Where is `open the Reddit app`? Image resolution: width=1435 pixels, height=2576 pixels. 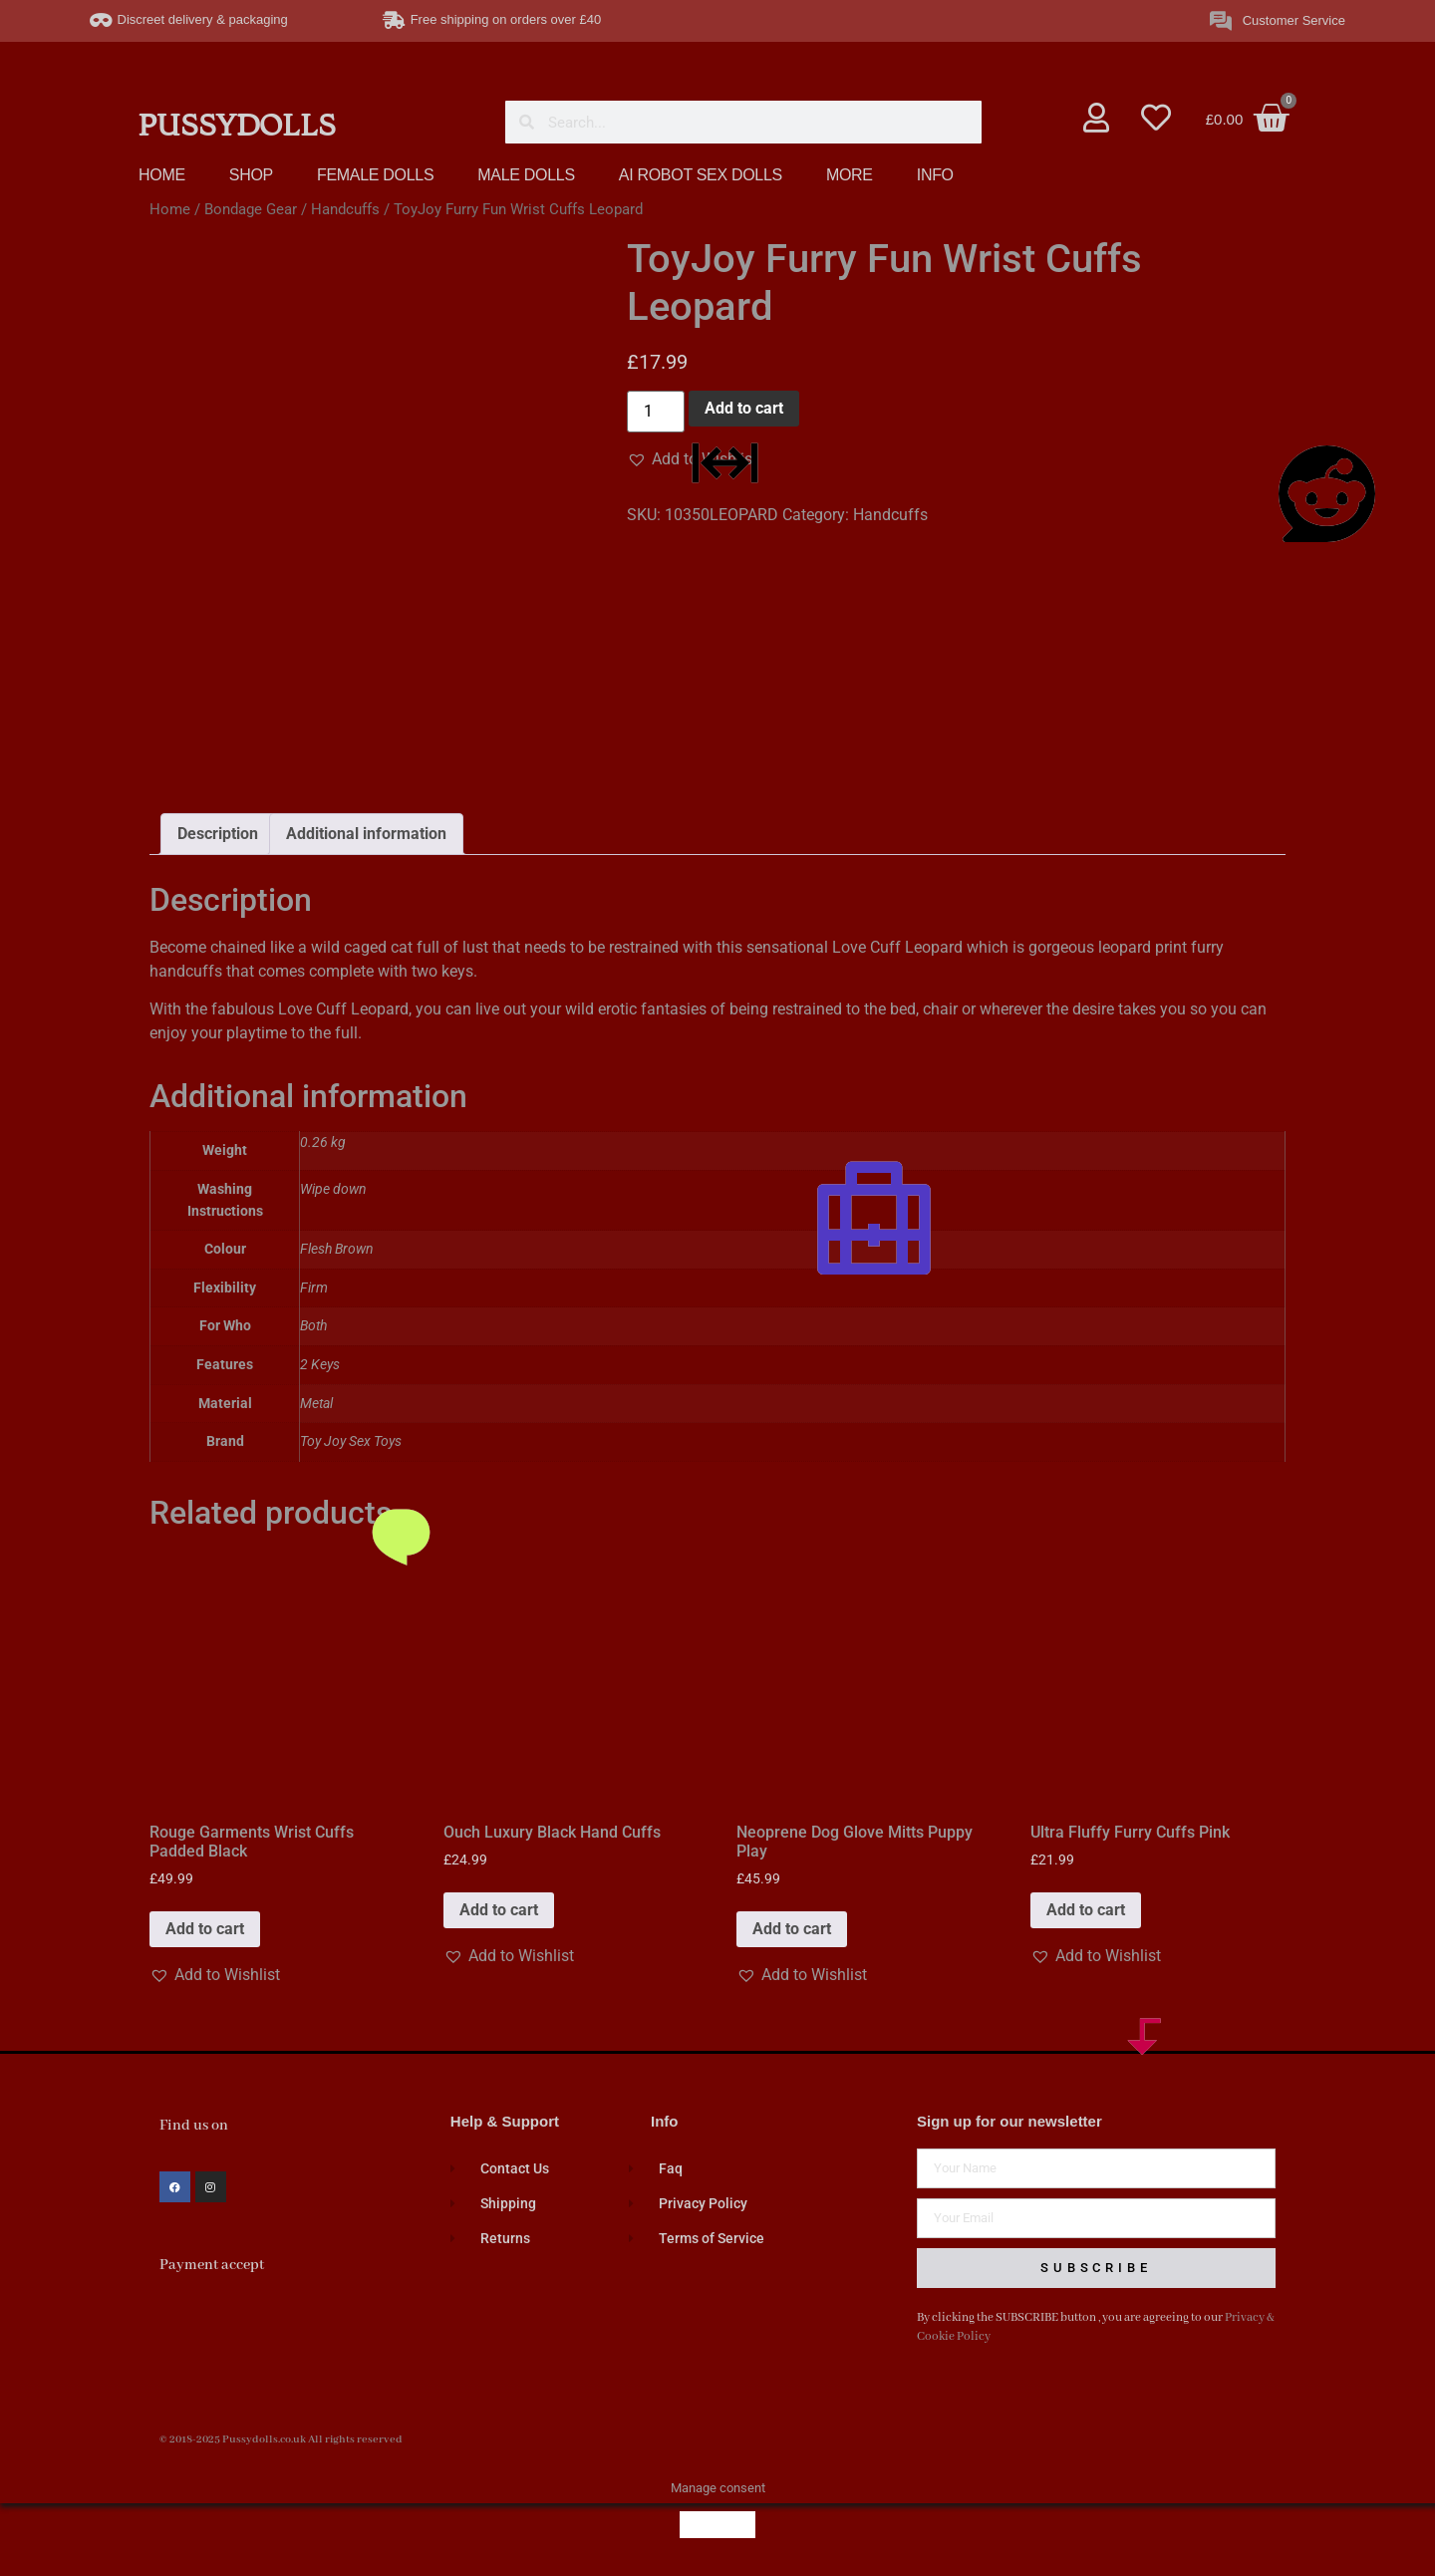 open the Reddit app is located at coordinates (1326, 493).